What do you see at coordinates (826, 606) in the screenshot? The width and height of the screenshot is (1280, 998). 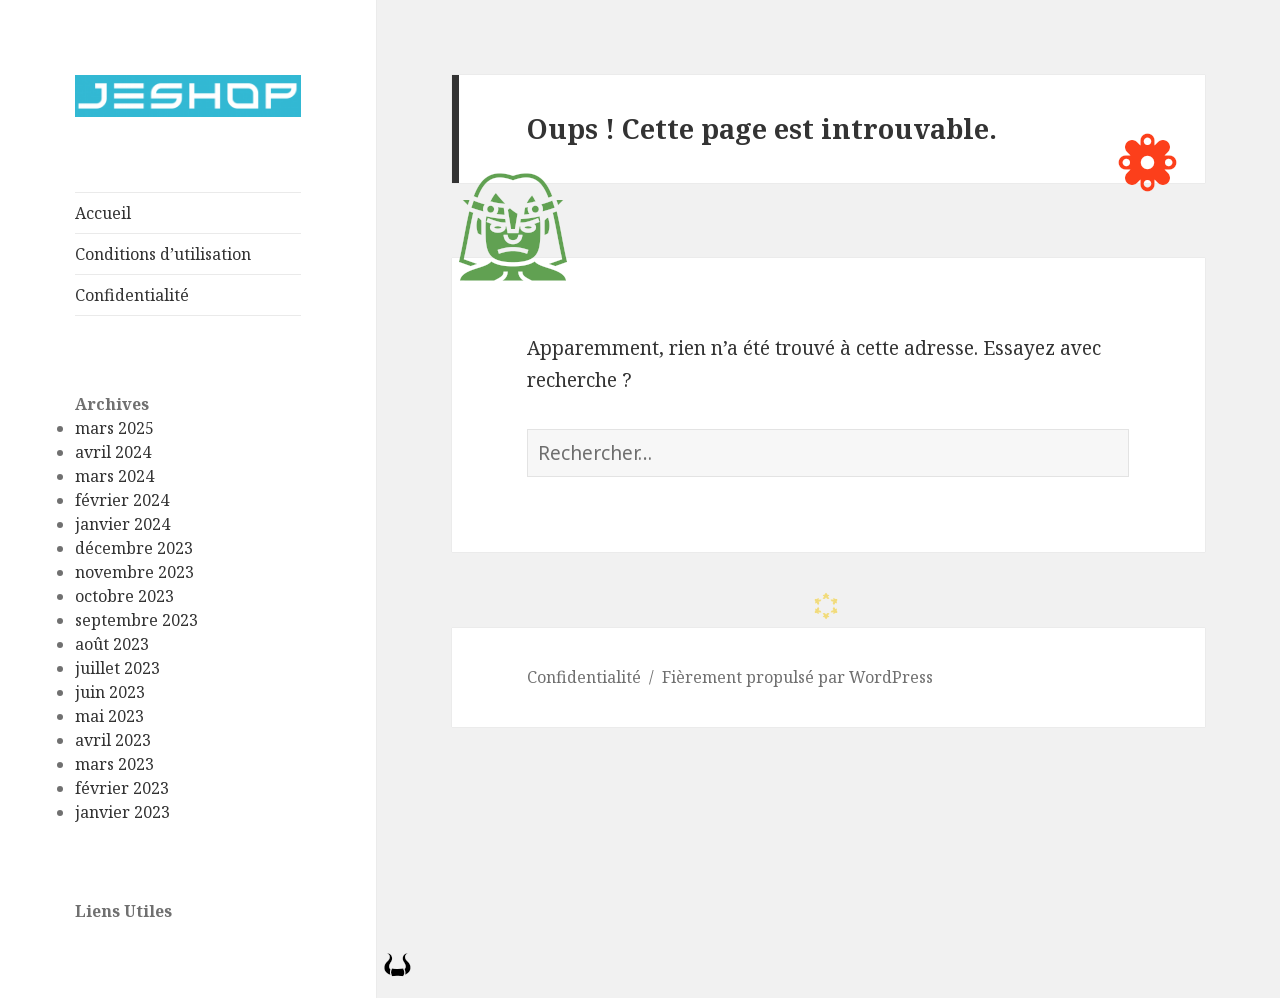 I see `view players in a game lobby` at bounding box center [826, 606].